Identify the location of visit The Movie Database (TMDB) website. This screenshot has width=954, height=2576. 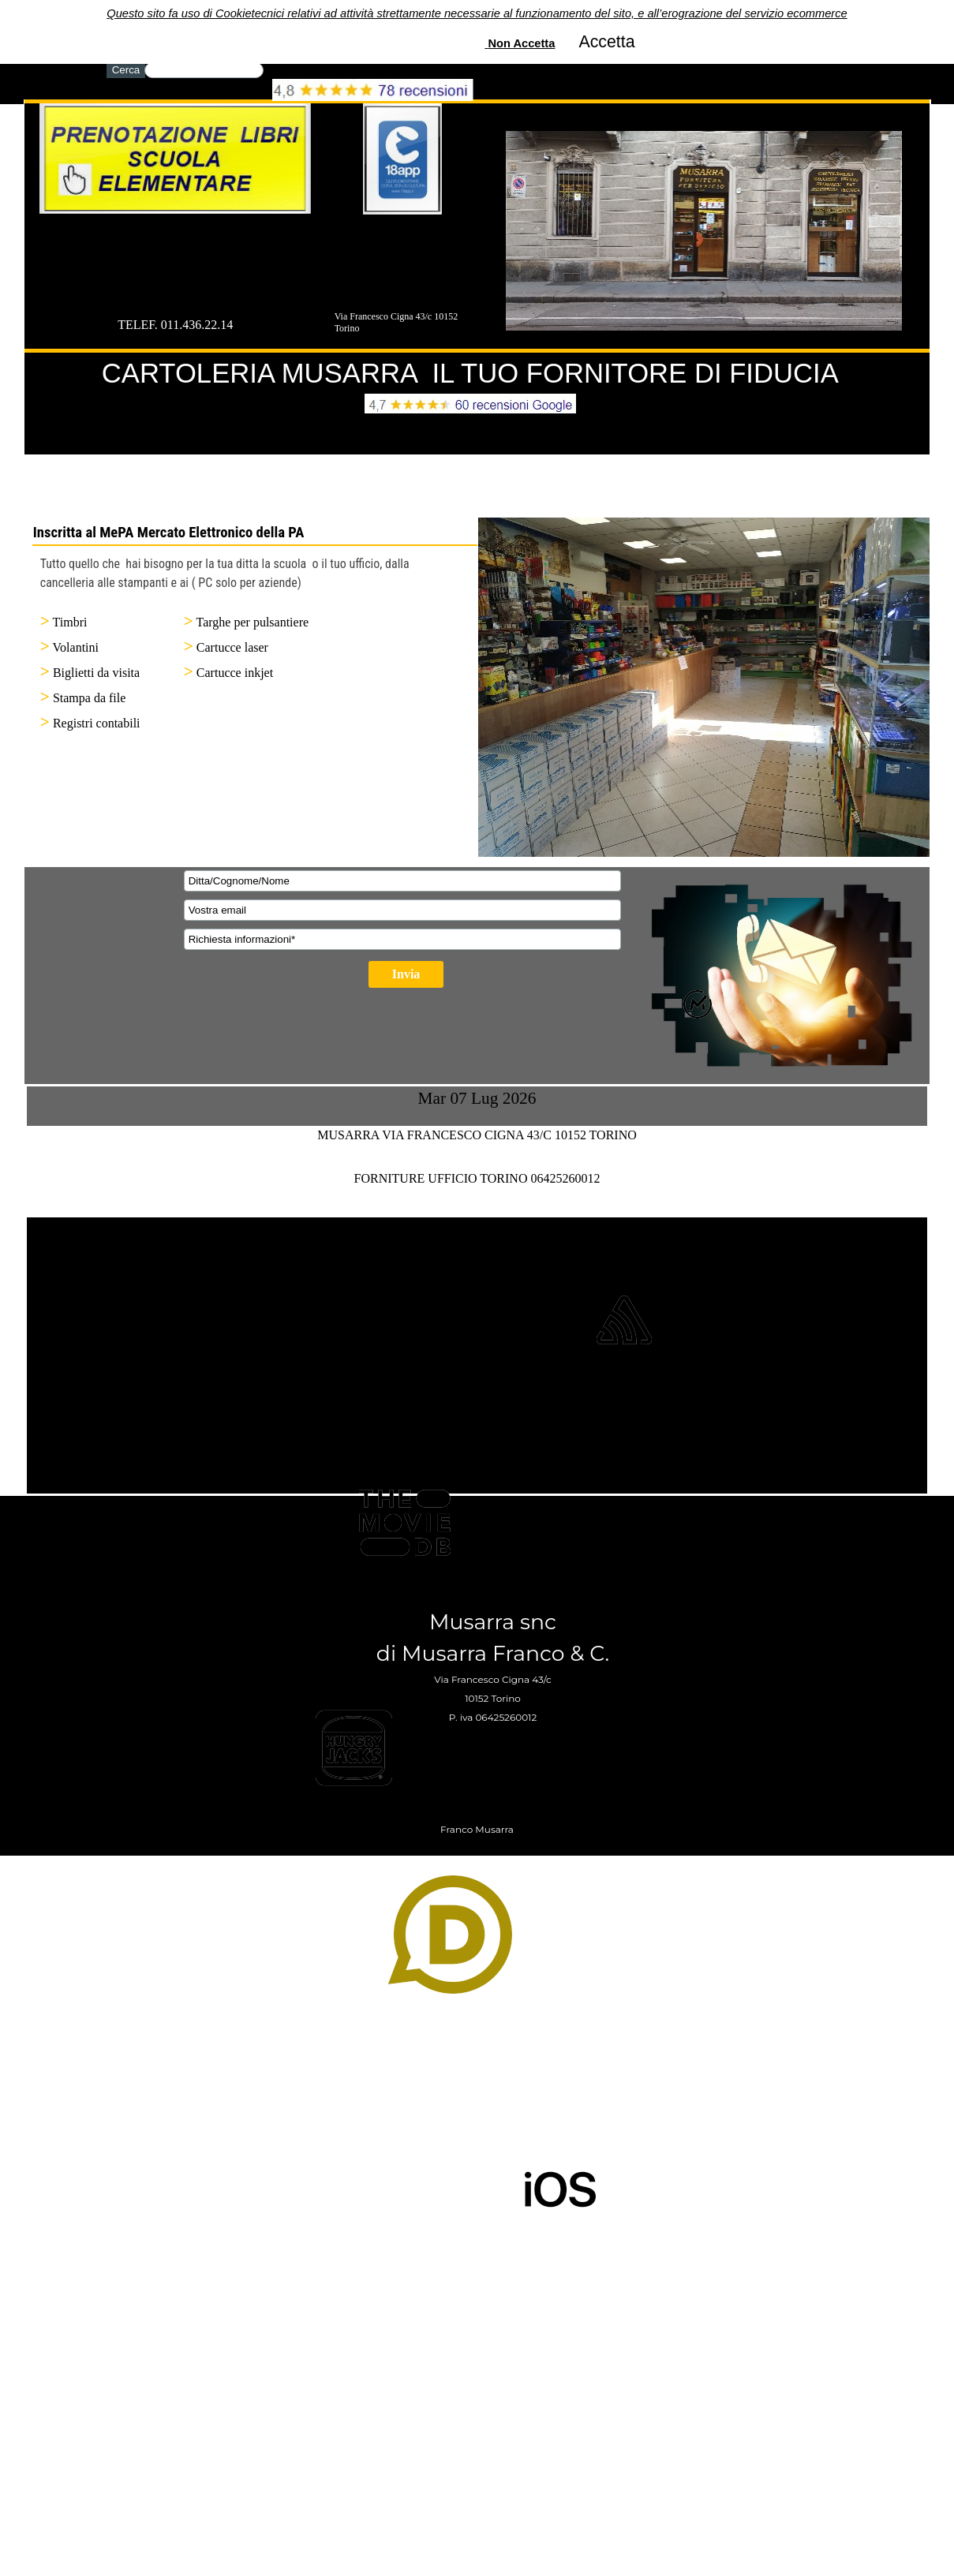
(405, 1523).